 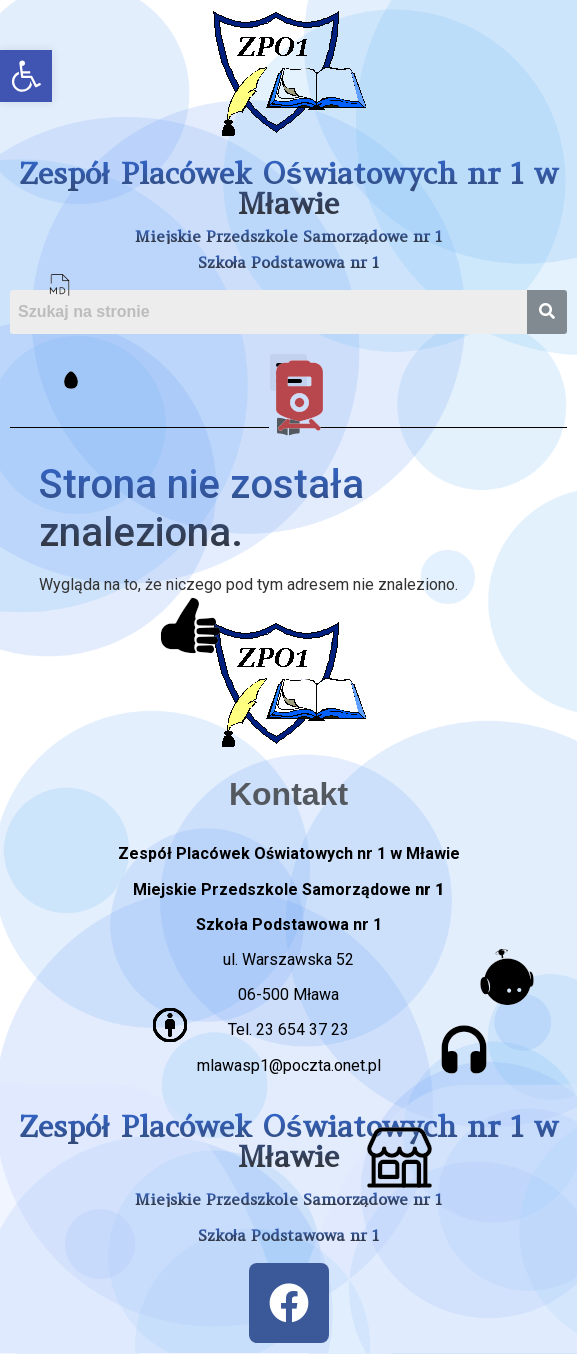 I want to click on ionitron mascot logo for ionic framework, so click(x=507, y=977).